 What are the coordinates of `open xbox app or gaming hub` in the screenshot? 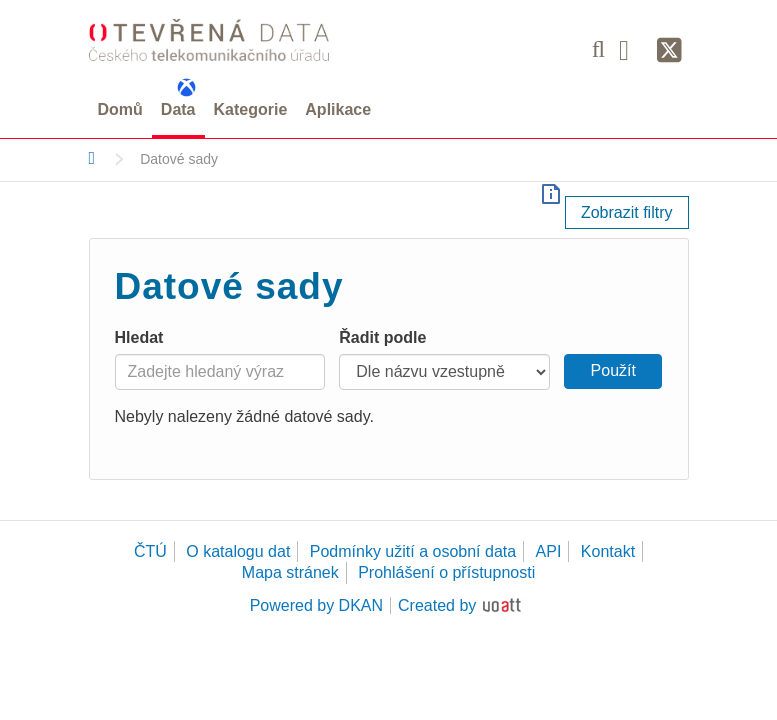 It's located at (186, 87).